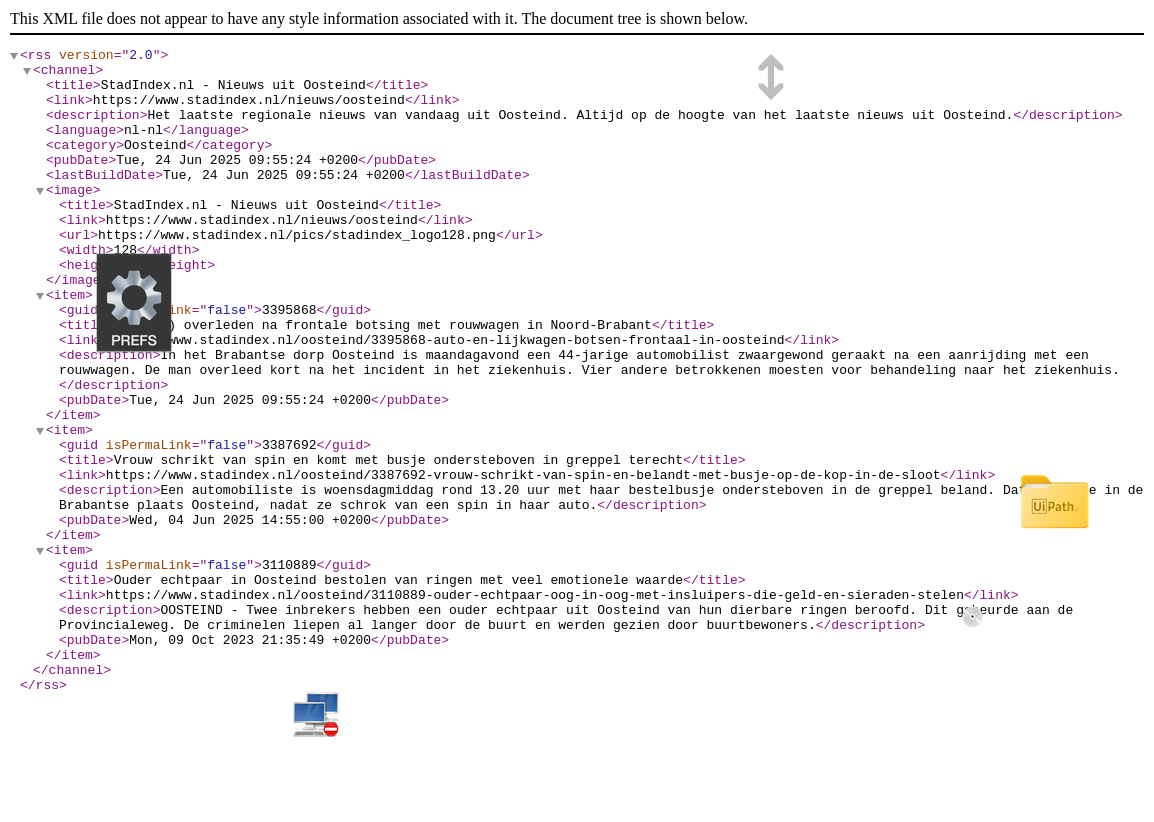 The image size is (1154, 822). What do you see at coordinates (771, 77) in the screenshot?
I see `flip object vertically` at bounding box center [771, 77].